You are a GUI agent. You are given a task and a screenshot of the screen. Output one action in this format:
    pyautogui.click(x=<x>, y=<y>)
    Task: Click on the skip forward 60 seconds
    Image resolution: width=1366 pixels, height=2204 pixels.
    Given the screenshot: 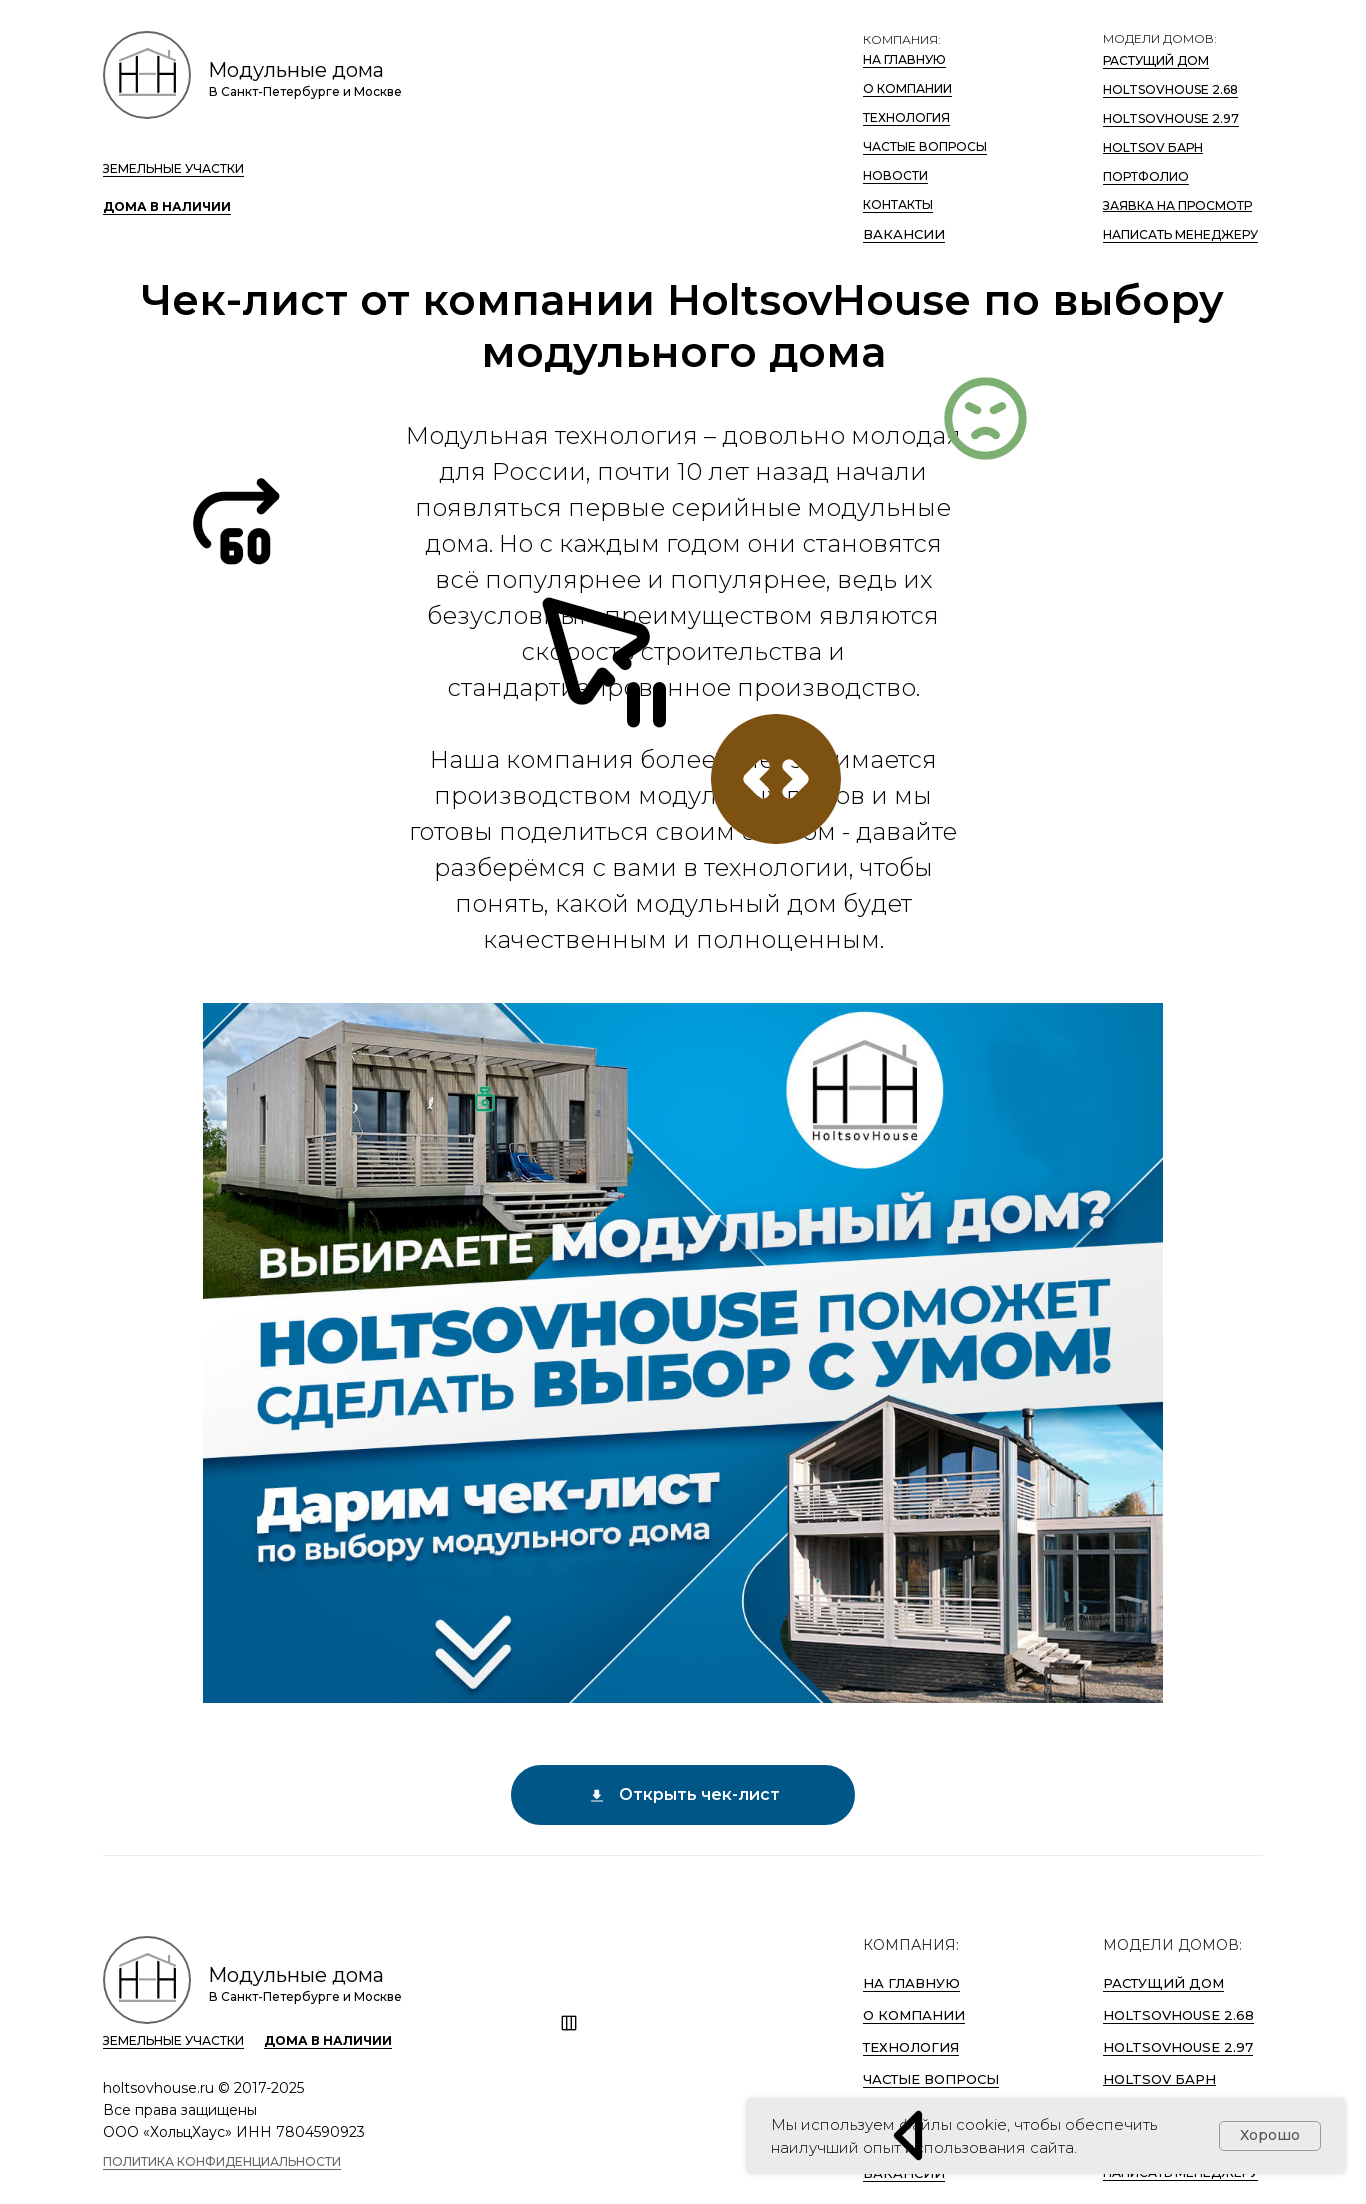 What is the action you would take?
    pyautogui.click(x=238, y=523)
    